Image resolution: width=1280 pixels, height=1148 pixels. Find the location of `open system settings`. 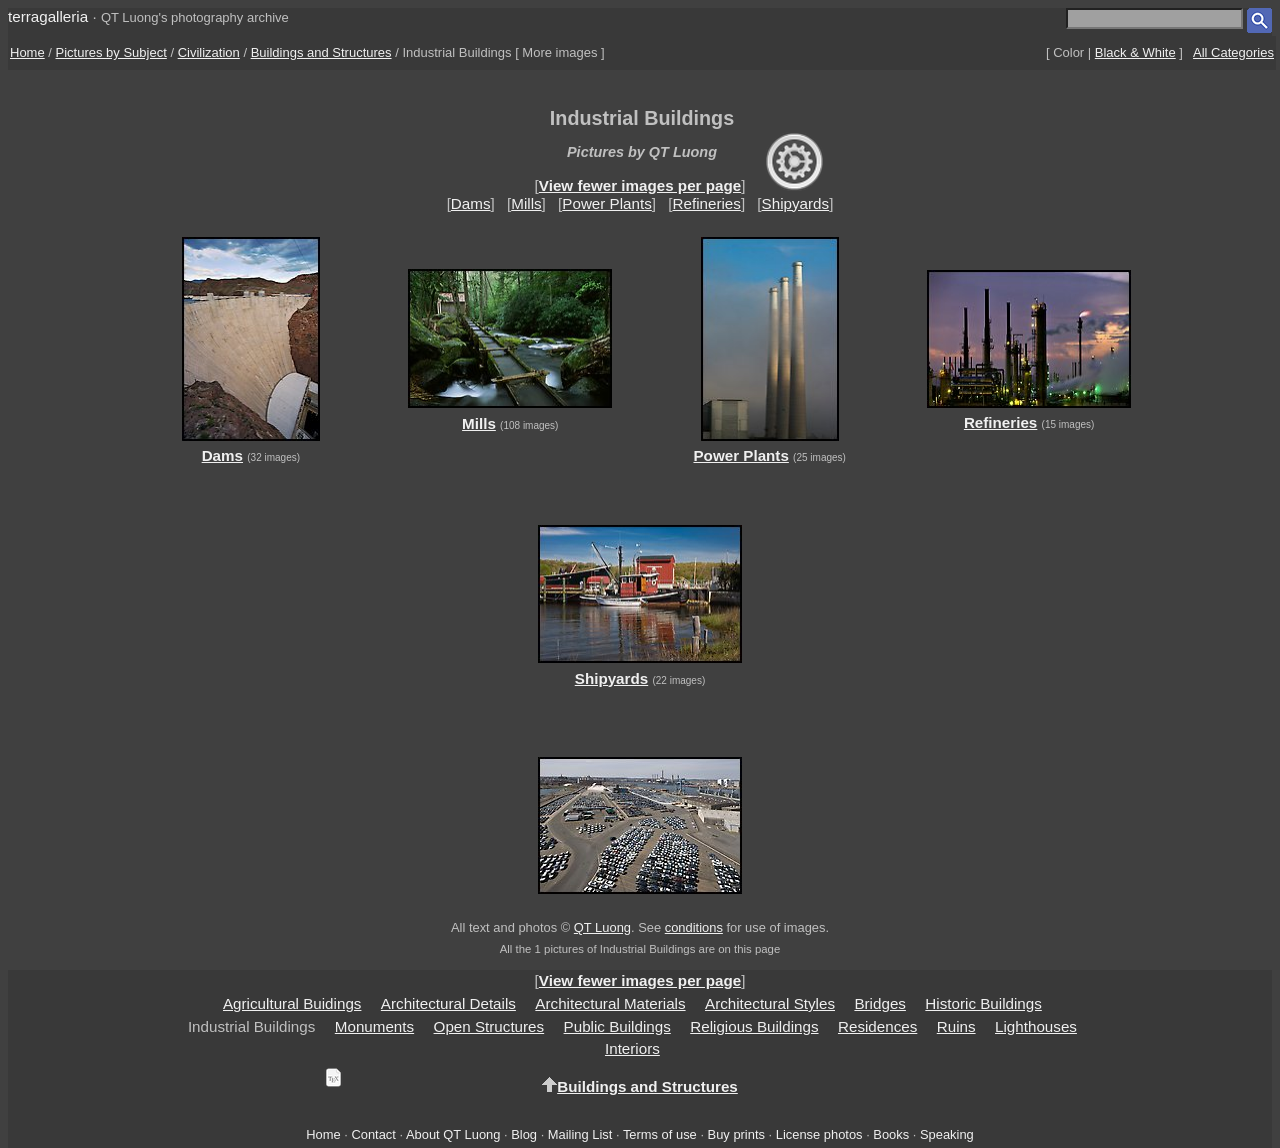

open system settings is located at coordinates (794, 161).